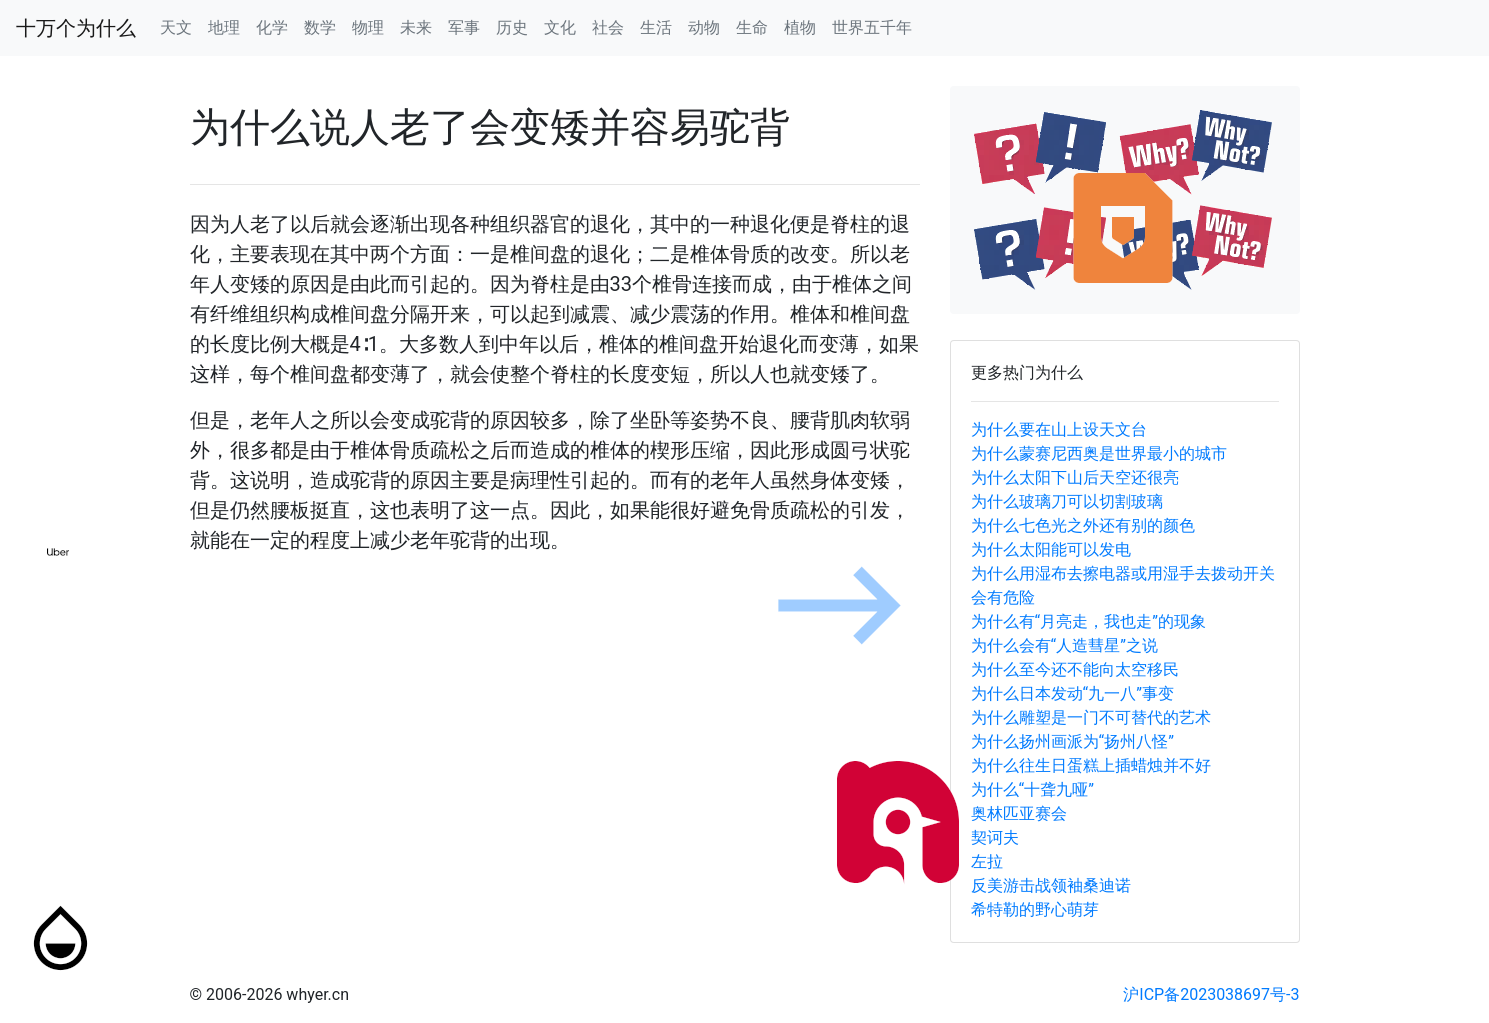 The width and height of the screenshot is (1489, 1023). Describe the element at coordinates (58, 552) in the screenshot. I see `open the Uber app` at that location.